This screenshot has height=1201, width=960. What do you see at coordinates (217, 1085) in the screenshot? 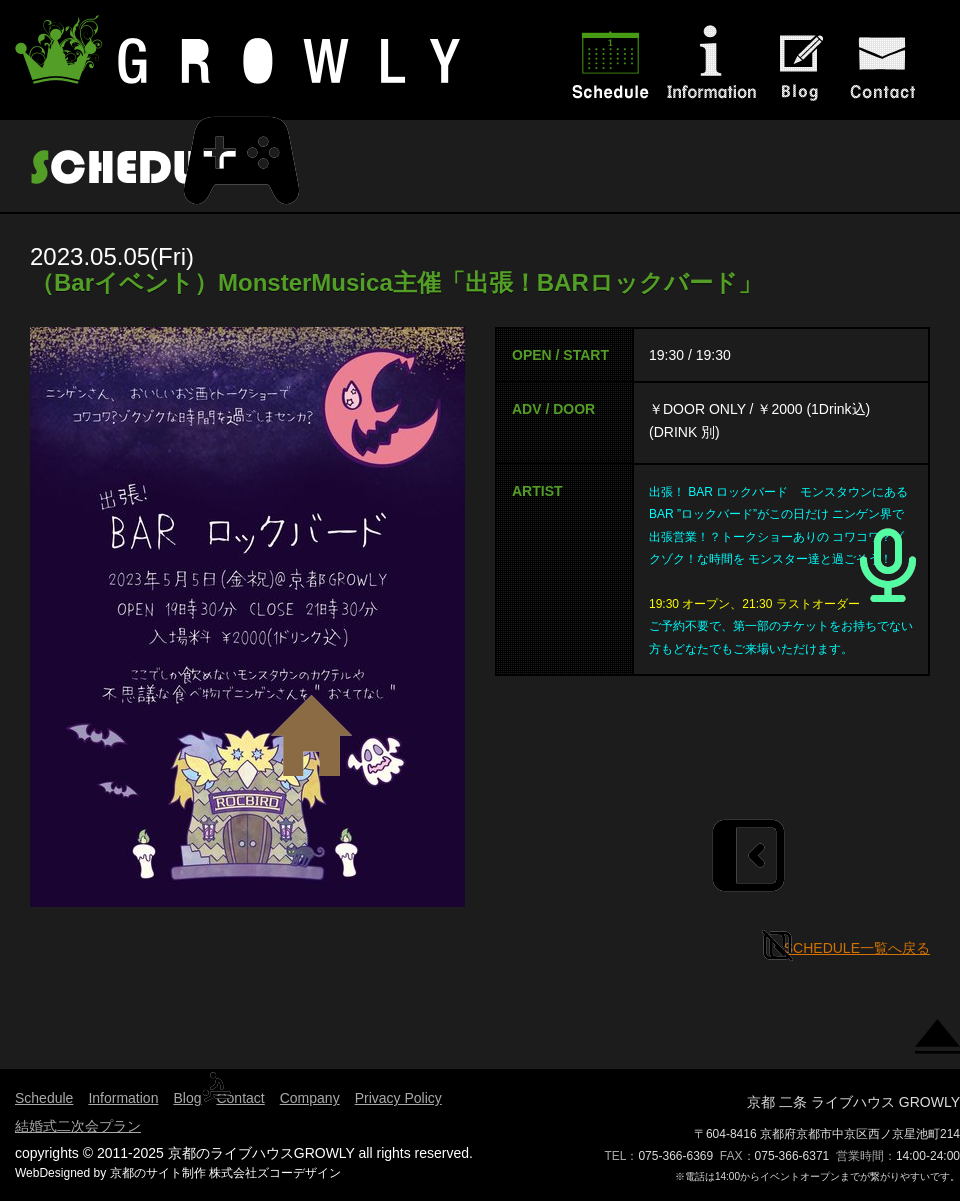
I see `access massage or spa services` at bounding box center [217, 1085].